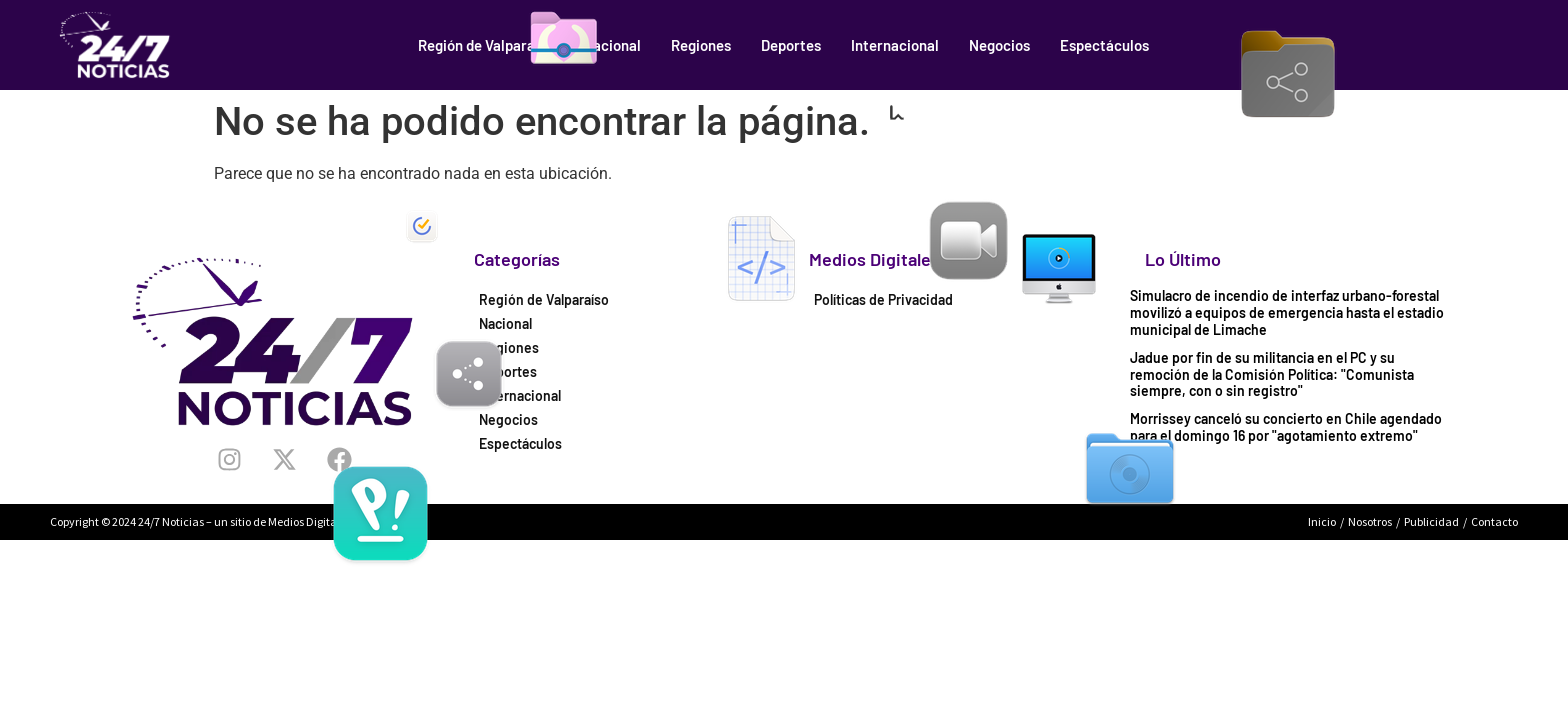 The image size is (1568, 720). I want to click on launch the nibbles snake game, so click(897, 113).